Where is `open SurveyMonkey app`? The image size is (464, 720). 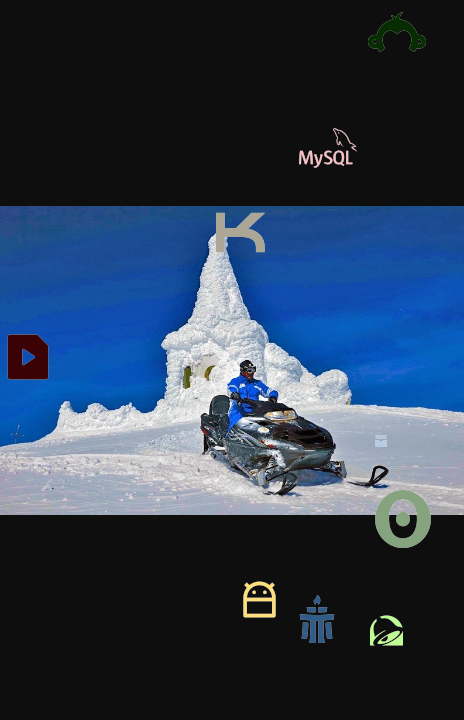 open SurveyMonkey app is located at coordinates (397, 32).